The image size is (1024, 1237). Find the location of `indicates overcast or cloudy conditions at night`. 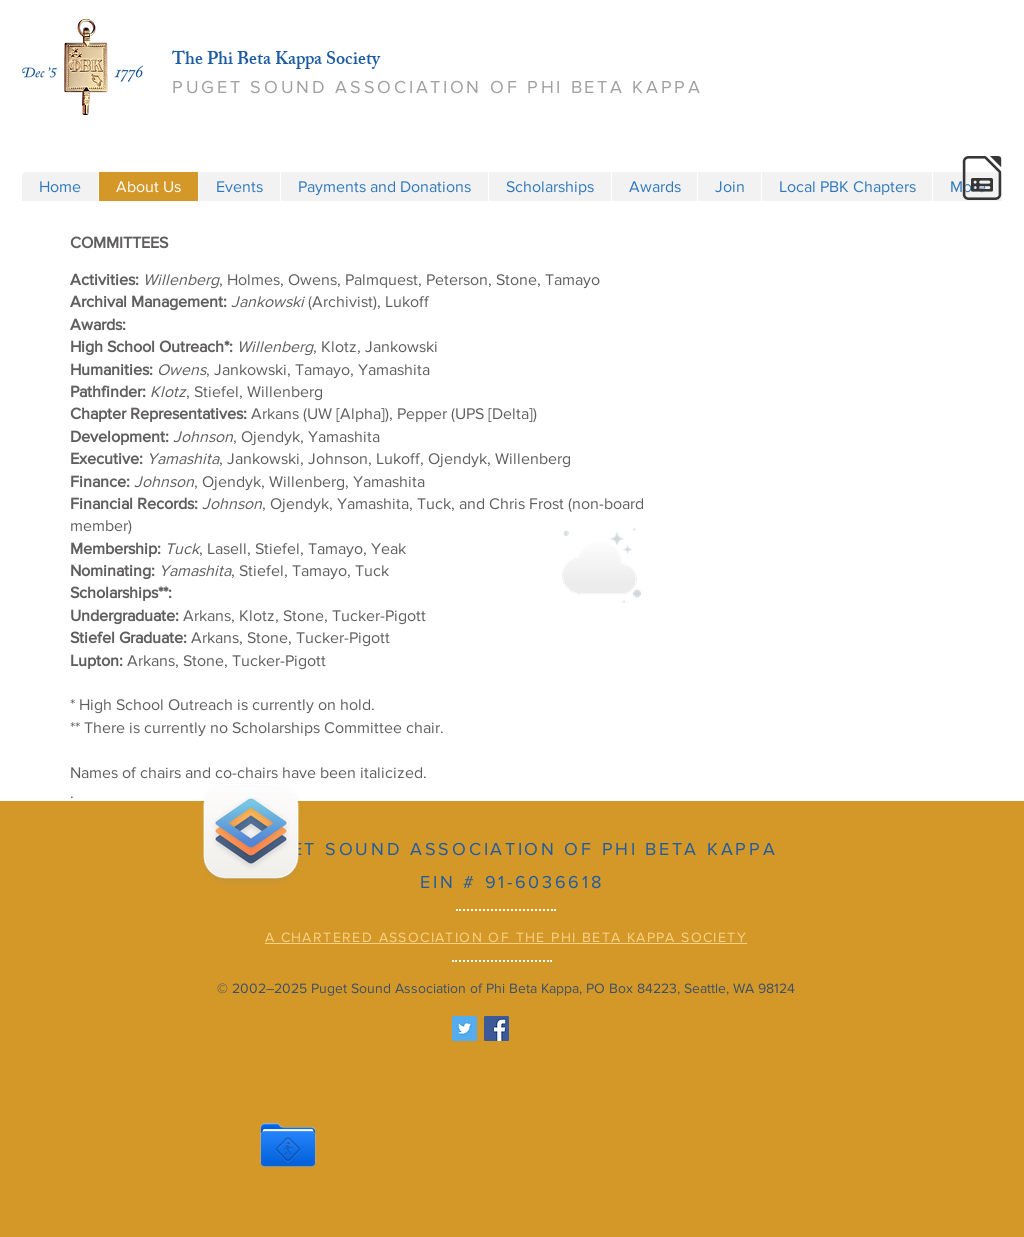

indicates overcast or cloudy conditions at night is located at coordinates (601, 565).